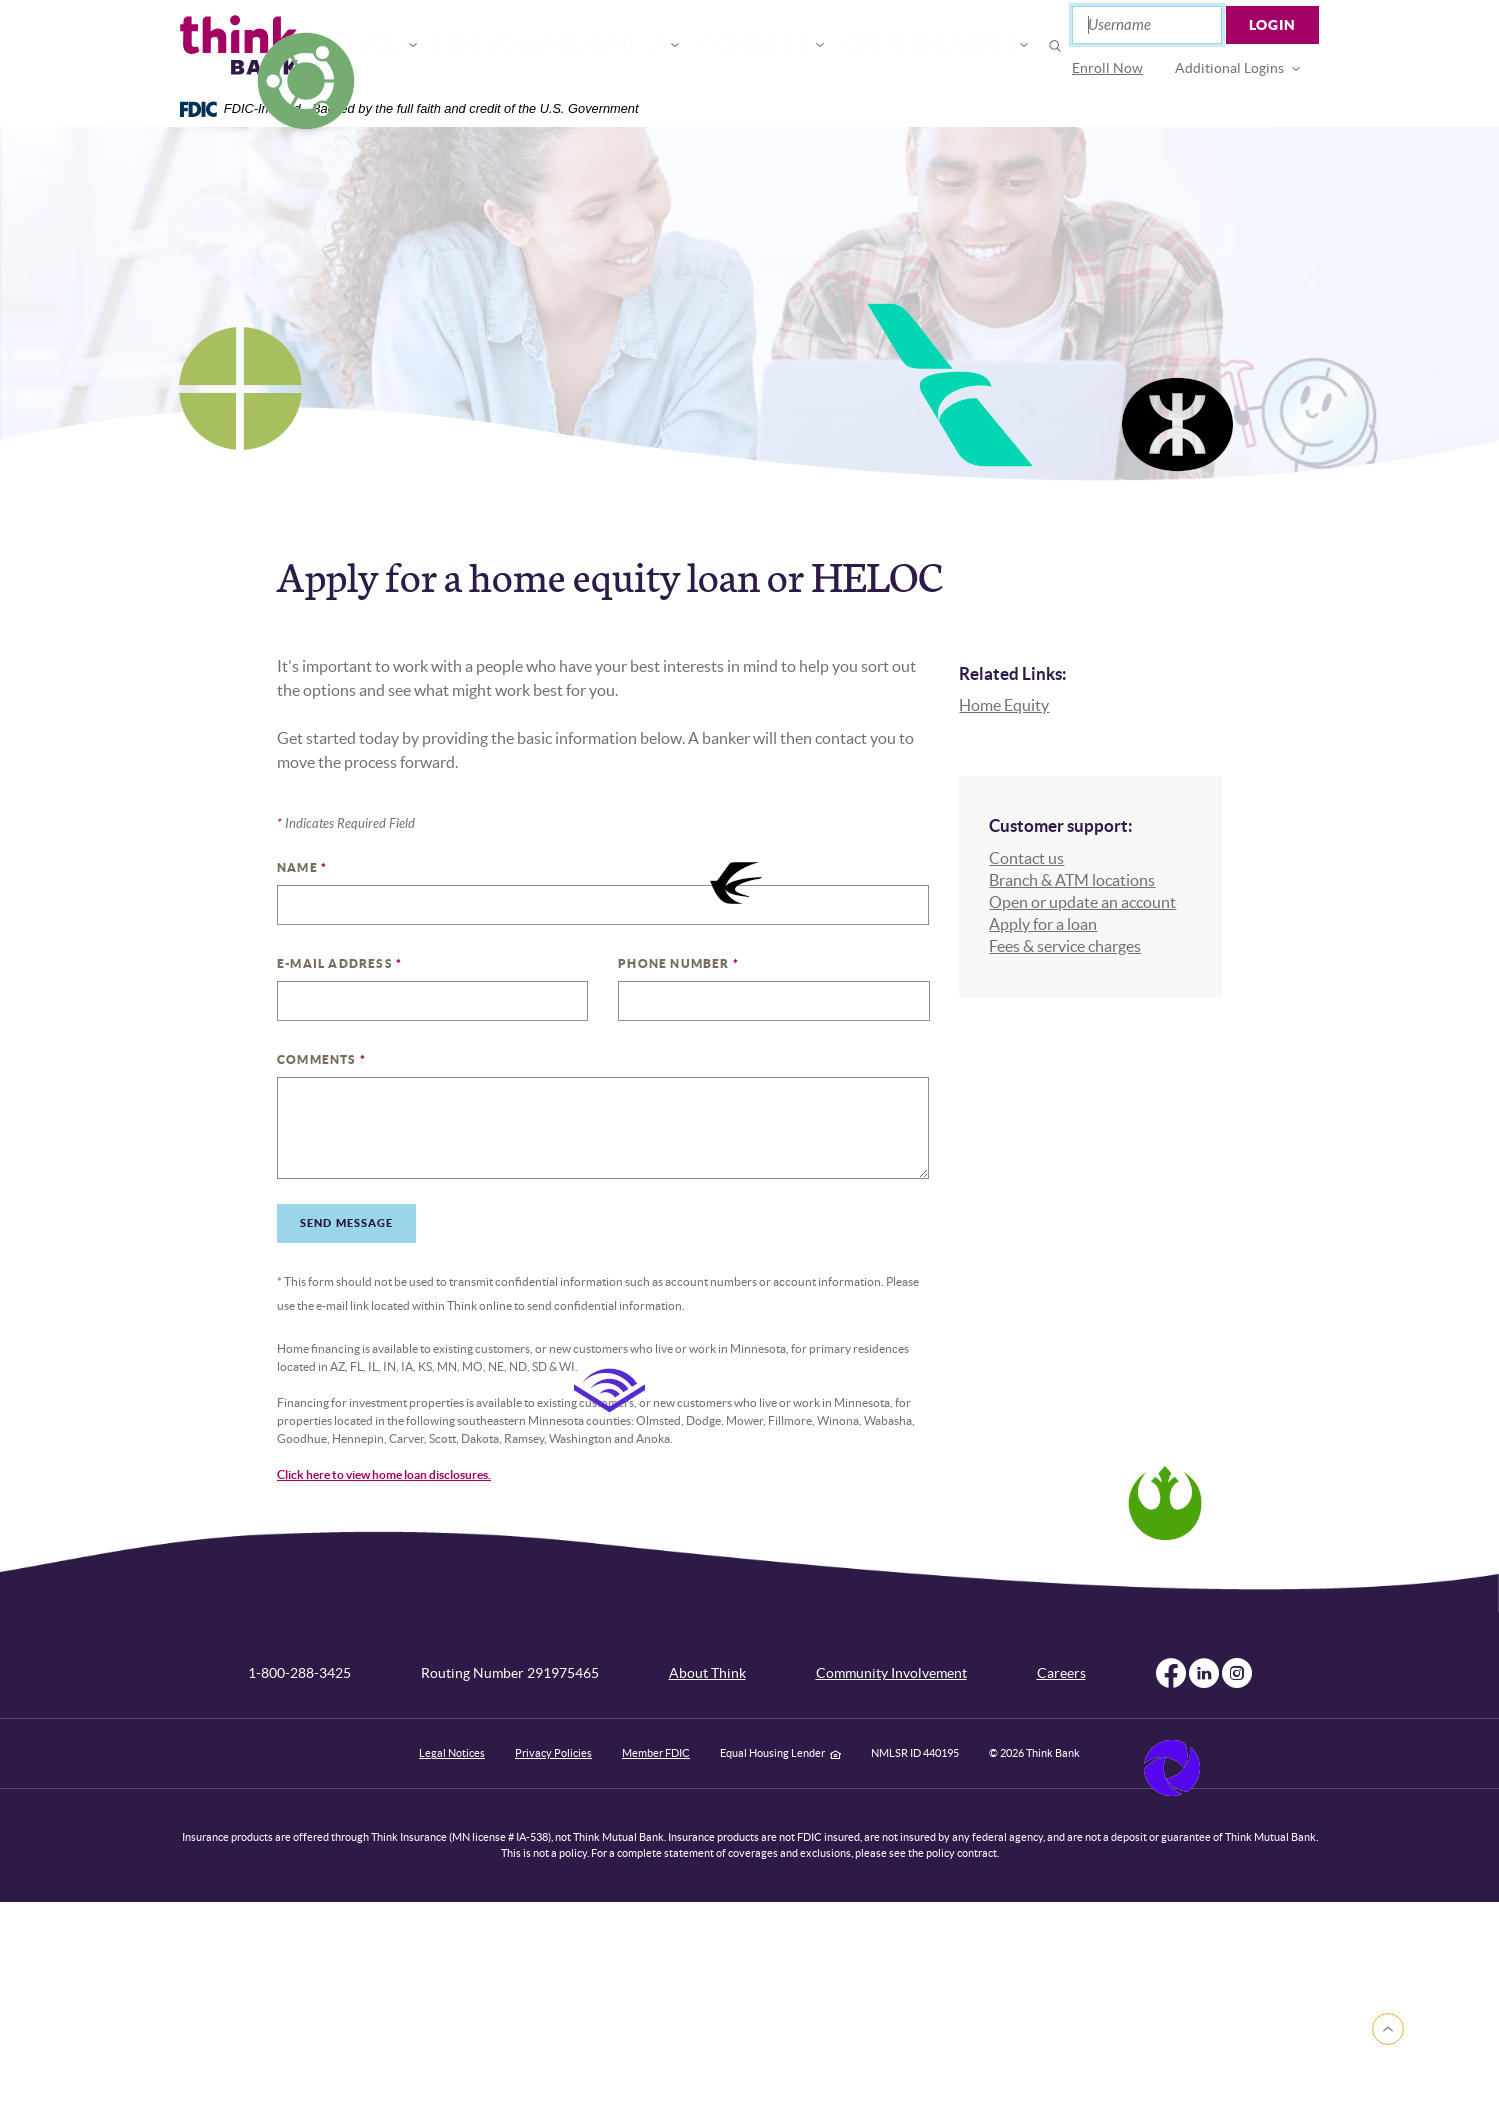 This screenshot has width=1499, height=2105. Describe the element at coordinates (1172, 1768) in the screenshot. I see `appium logo - open source mobile automation testing framework` at that location.